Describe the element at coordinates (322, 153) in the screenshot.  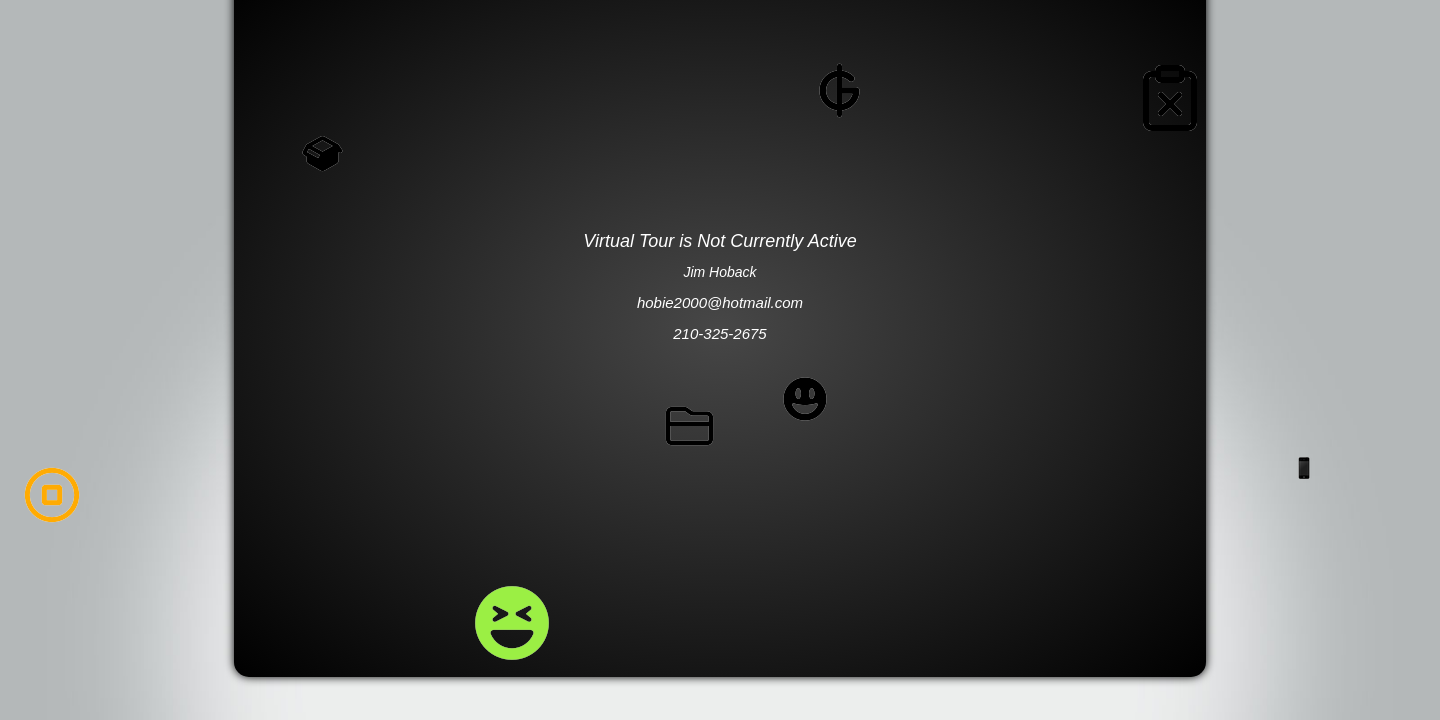
I see `view package contents` at that location.